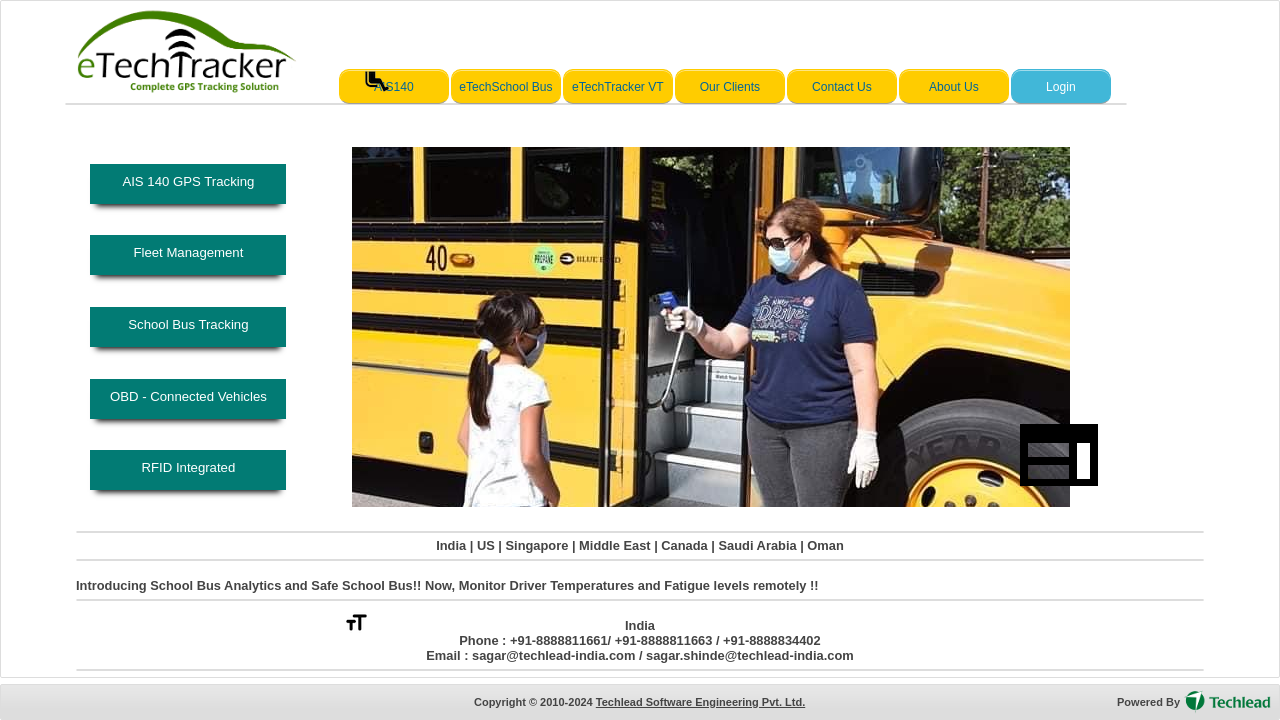  Describe the element at coordinates (376, 81) in the screenshot. I see `select extra legroom seating option` at that location.